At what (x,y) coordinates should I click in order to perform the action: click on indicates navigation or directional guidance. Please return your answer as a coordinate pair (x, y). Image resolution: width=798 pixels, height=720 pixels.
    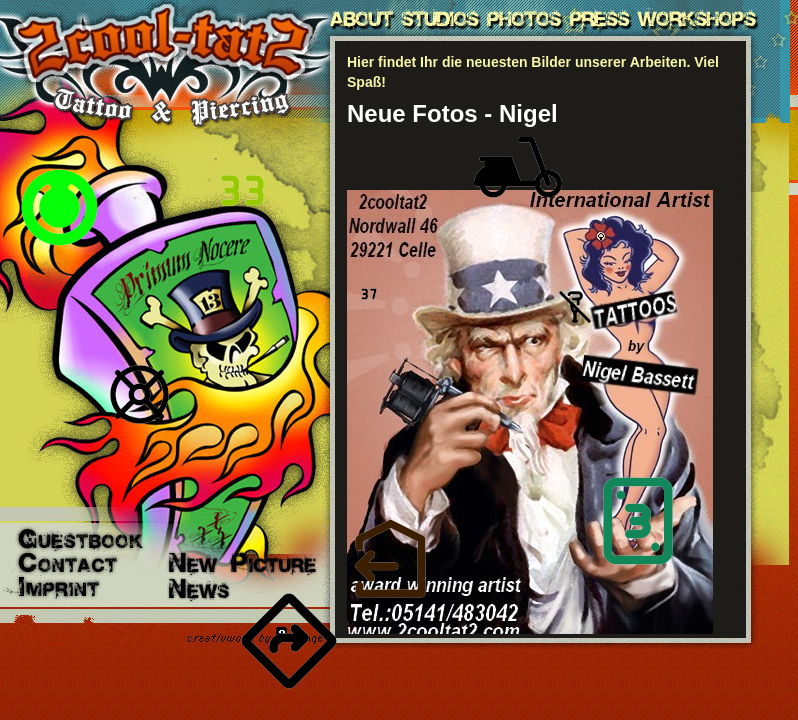
    Looking at the image, I should click on (289, 641).